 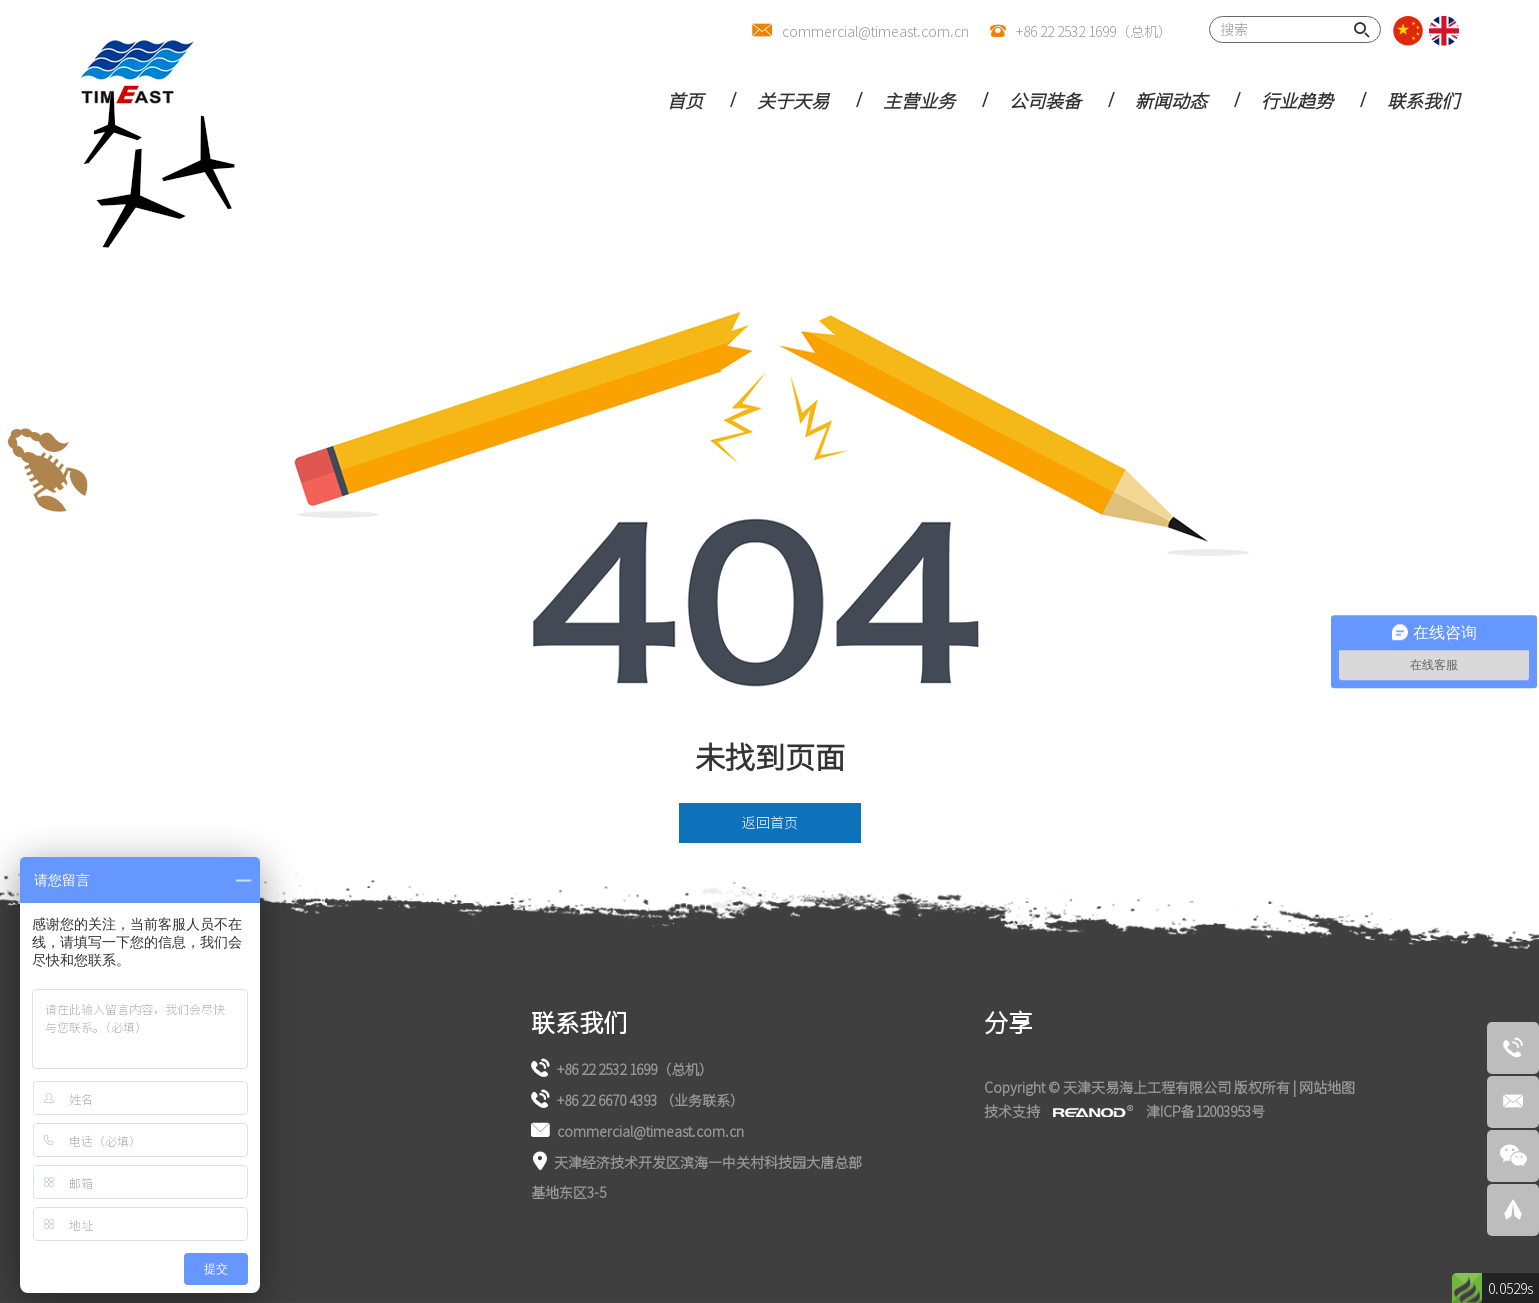 What do you see at coordinates (159, 170) in the screenshot?
I see `deploy caltrops to slow enemies` at bounding box center [159, 170].